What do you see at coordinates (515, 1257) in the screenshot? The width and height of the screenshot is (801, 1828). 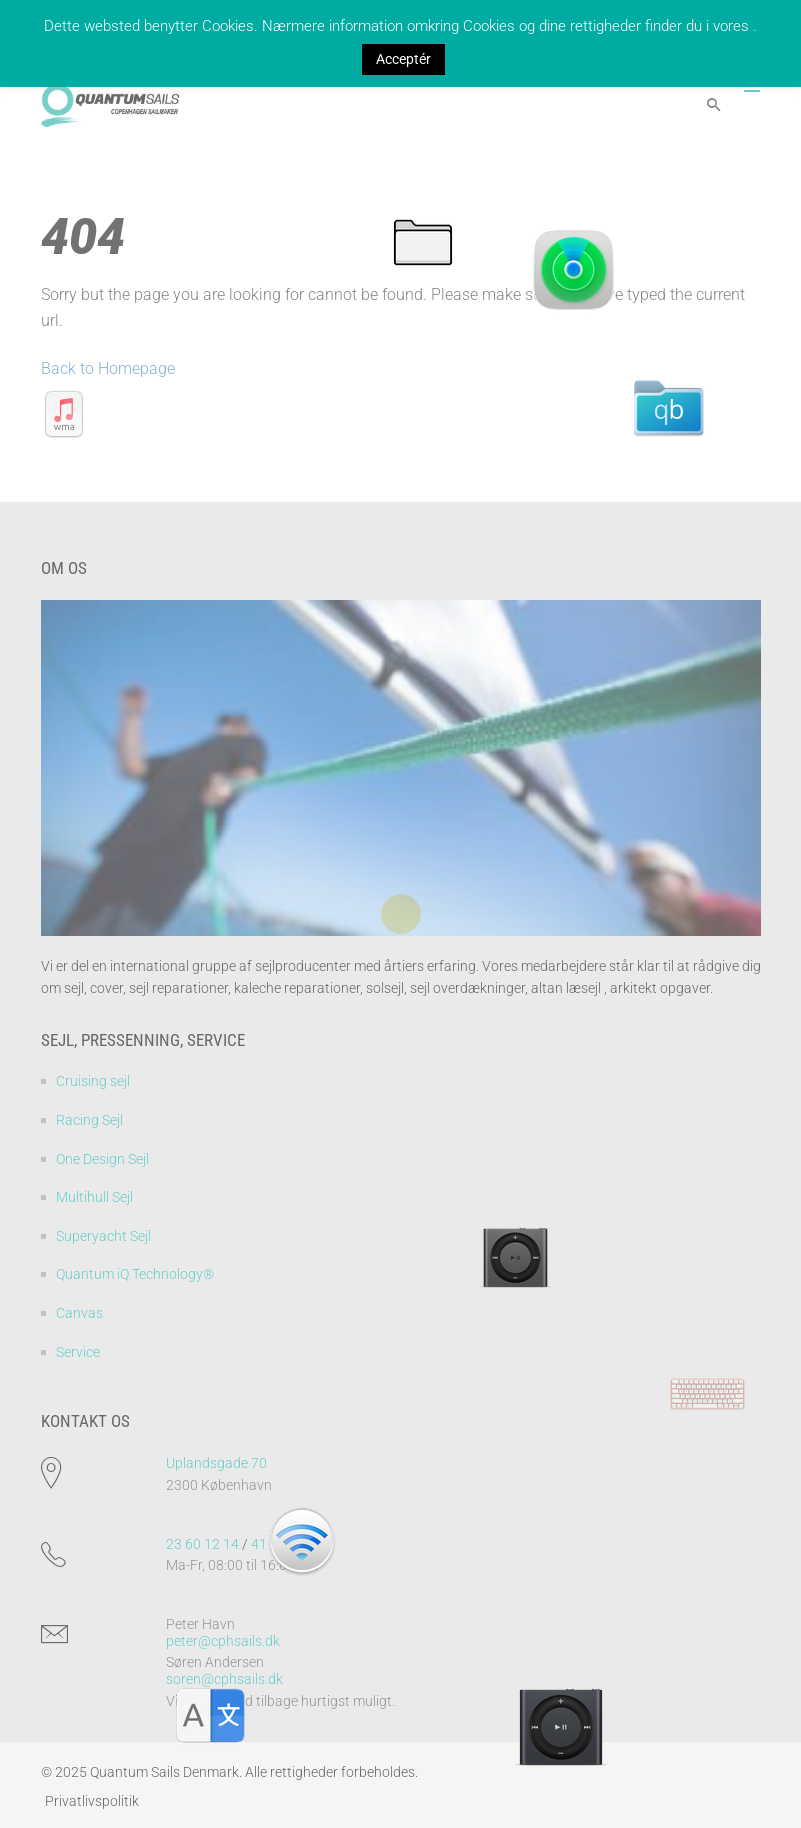 I see `iPod shuffle device in space gray` at bounding box center [515, 1257].